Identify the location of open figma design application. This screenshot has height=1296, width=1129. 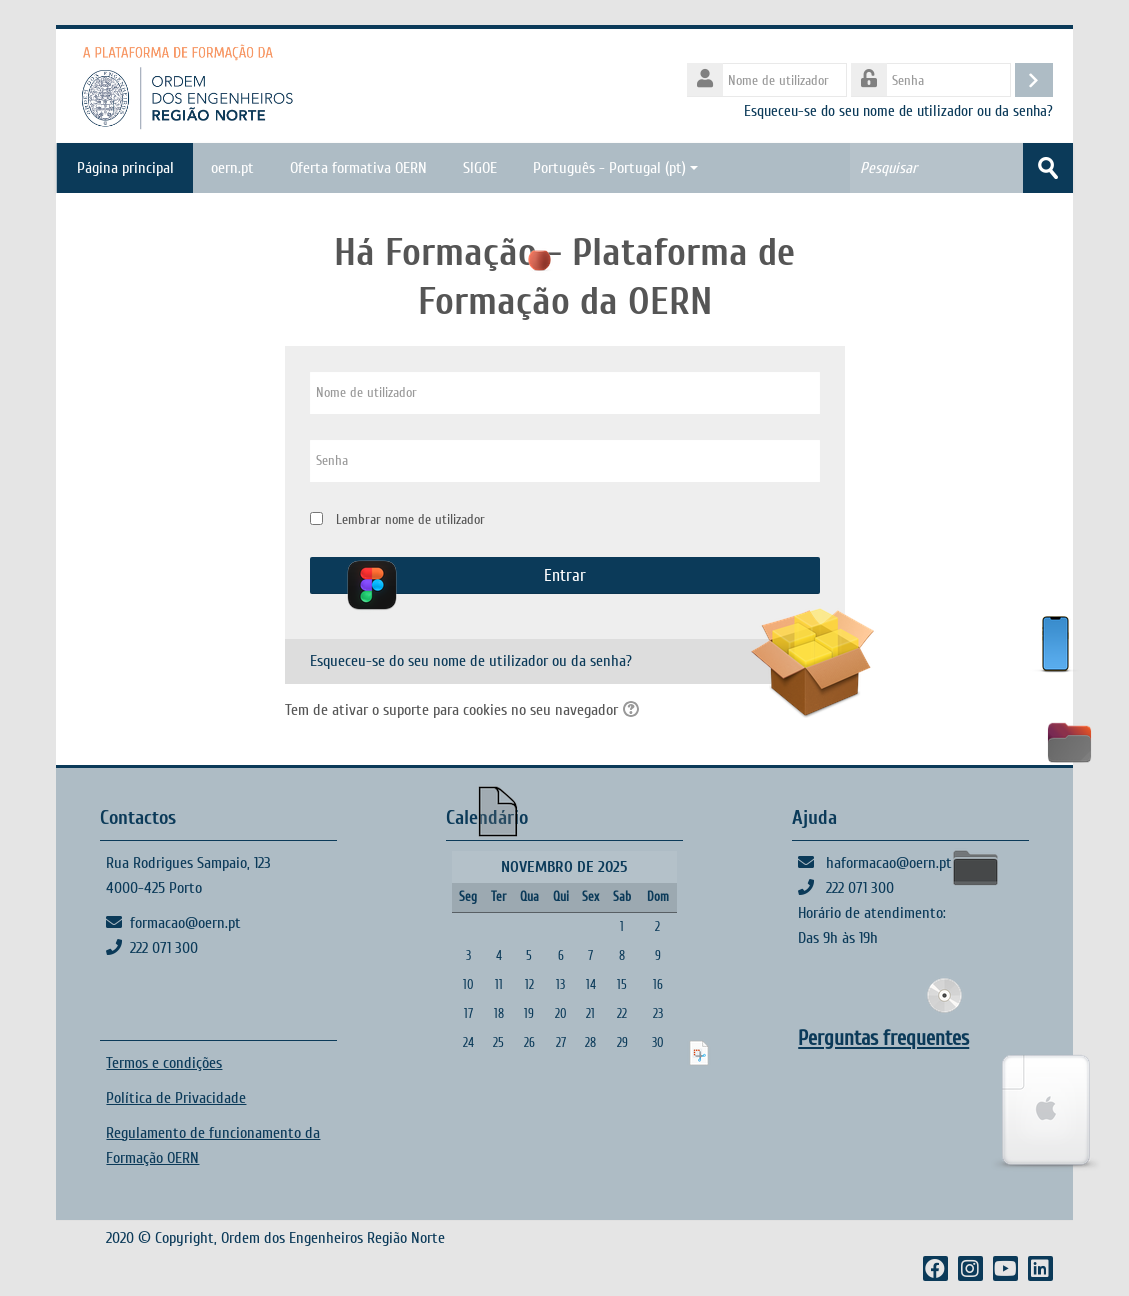
(372, 585).